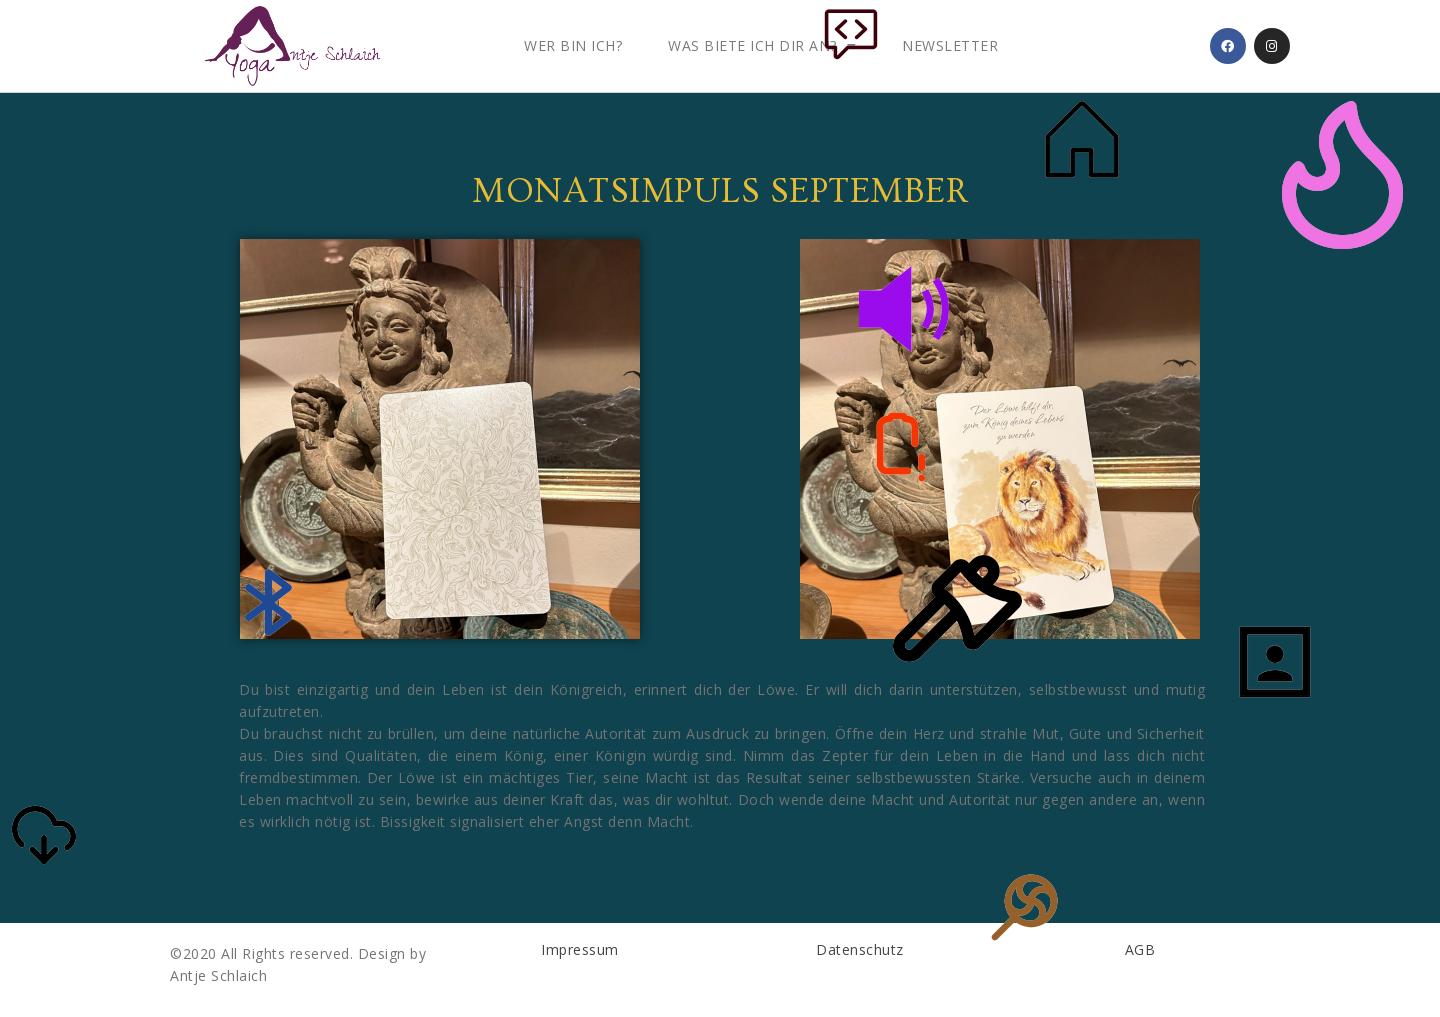 This screenshot has height=1017, width=1440. I want to click on switch to portrait orientation mode, so click(1275, 662).